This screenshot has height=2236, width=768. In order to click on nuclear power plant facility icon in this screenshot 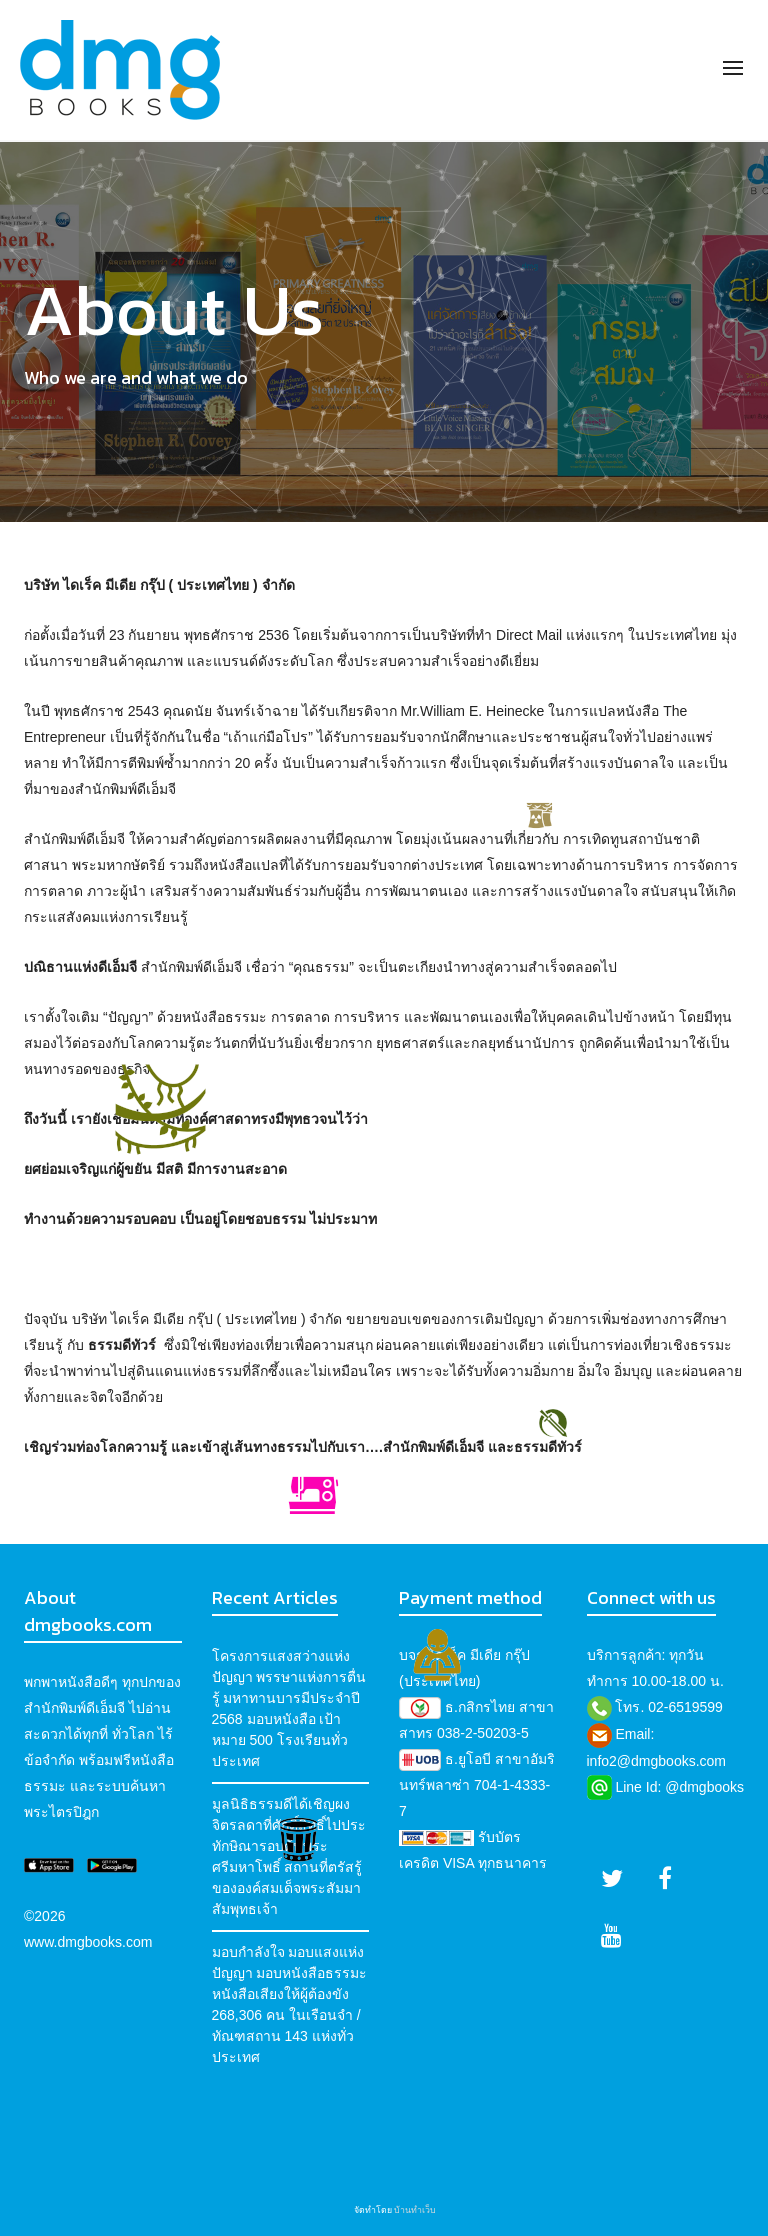, I will do `click(539, 815)`.